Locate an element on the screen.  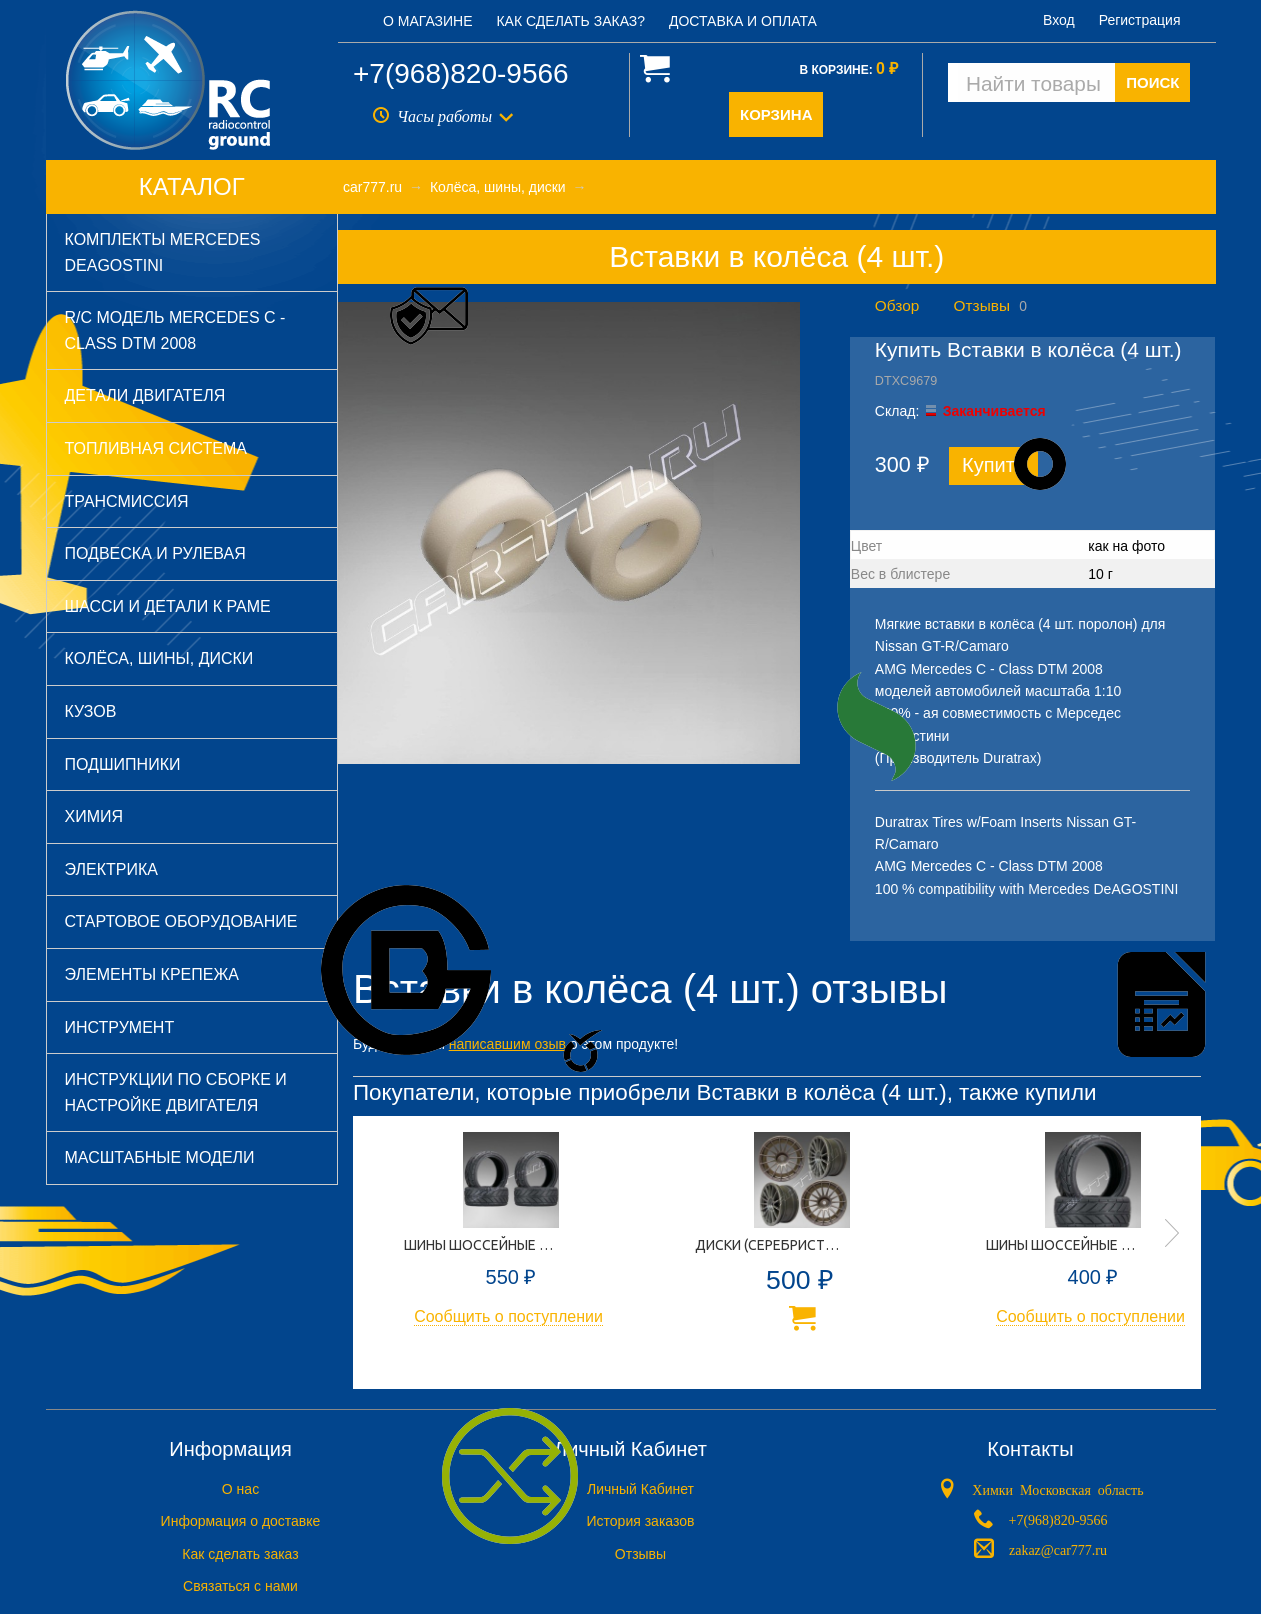
osano privacy platform logo is located at coordinates (1040, 464).